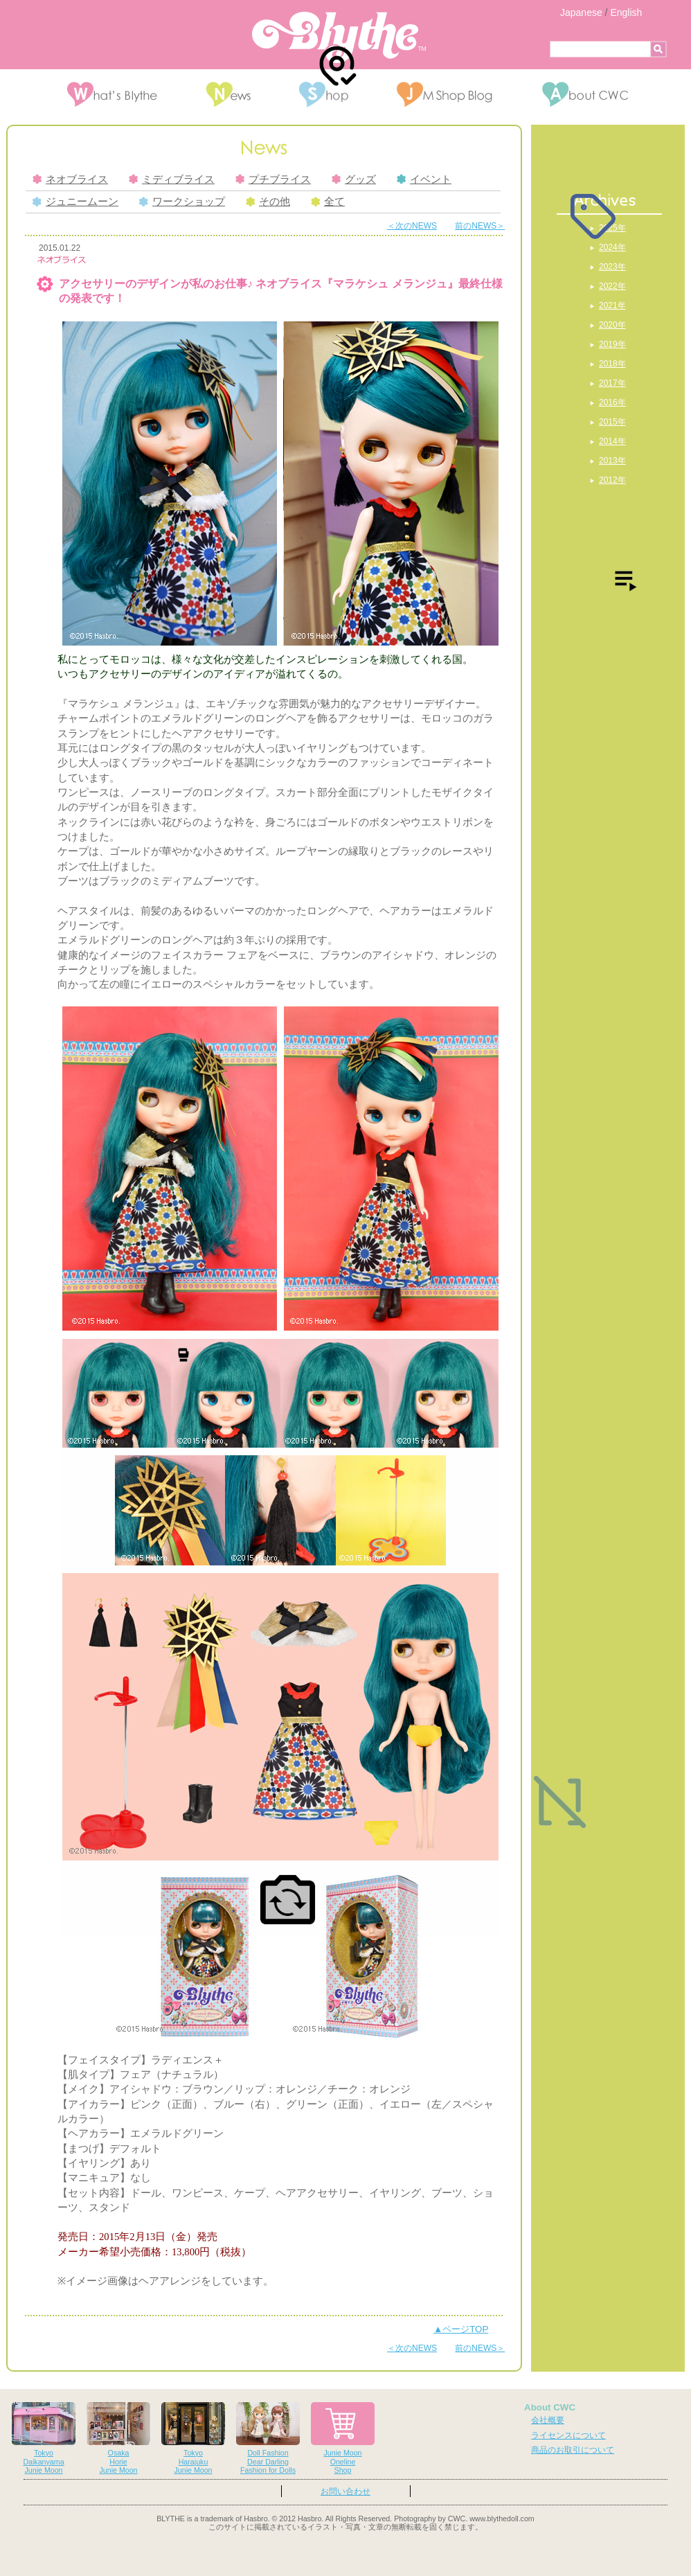 The height and width of the screenshot is (2576, 691). I want to click on access MMA or boxing-related content, so click(183, 1355).